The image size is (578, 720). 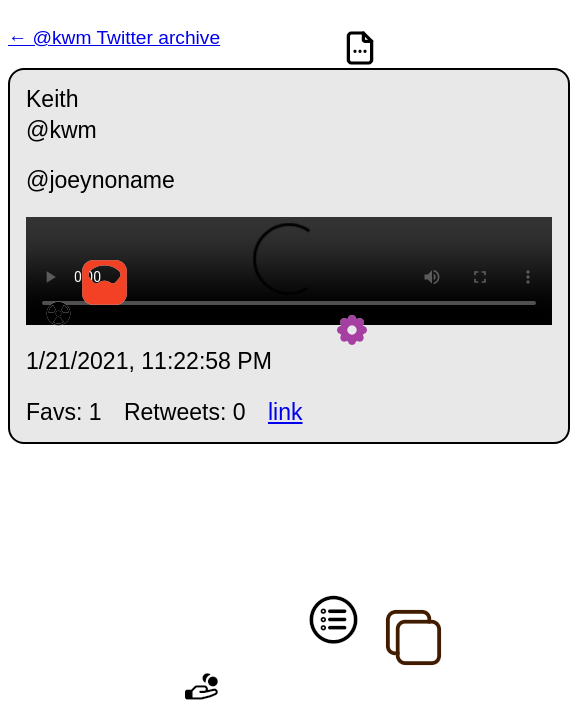 I want to click on copy to clipboard, so click(x=413, y=637).